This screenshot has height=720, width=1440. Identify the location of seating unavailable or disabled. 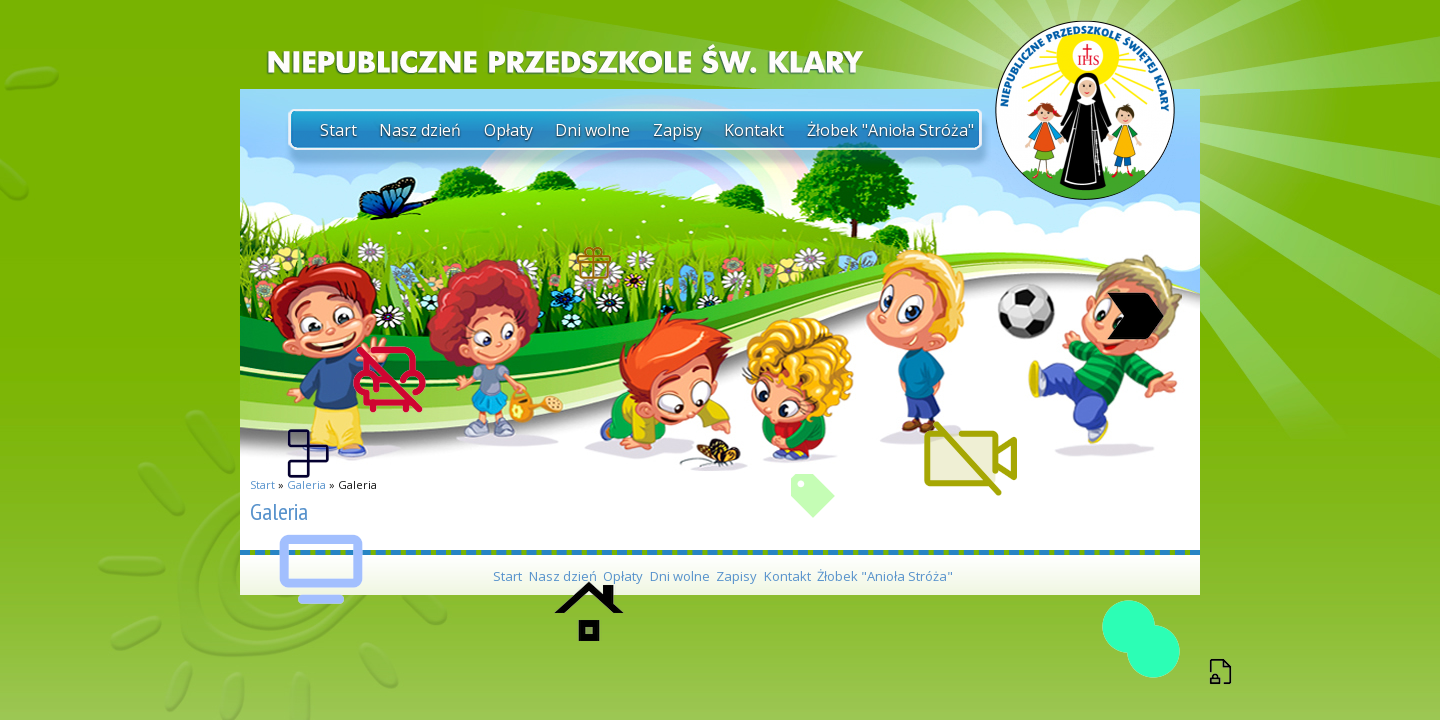
(389, 379).